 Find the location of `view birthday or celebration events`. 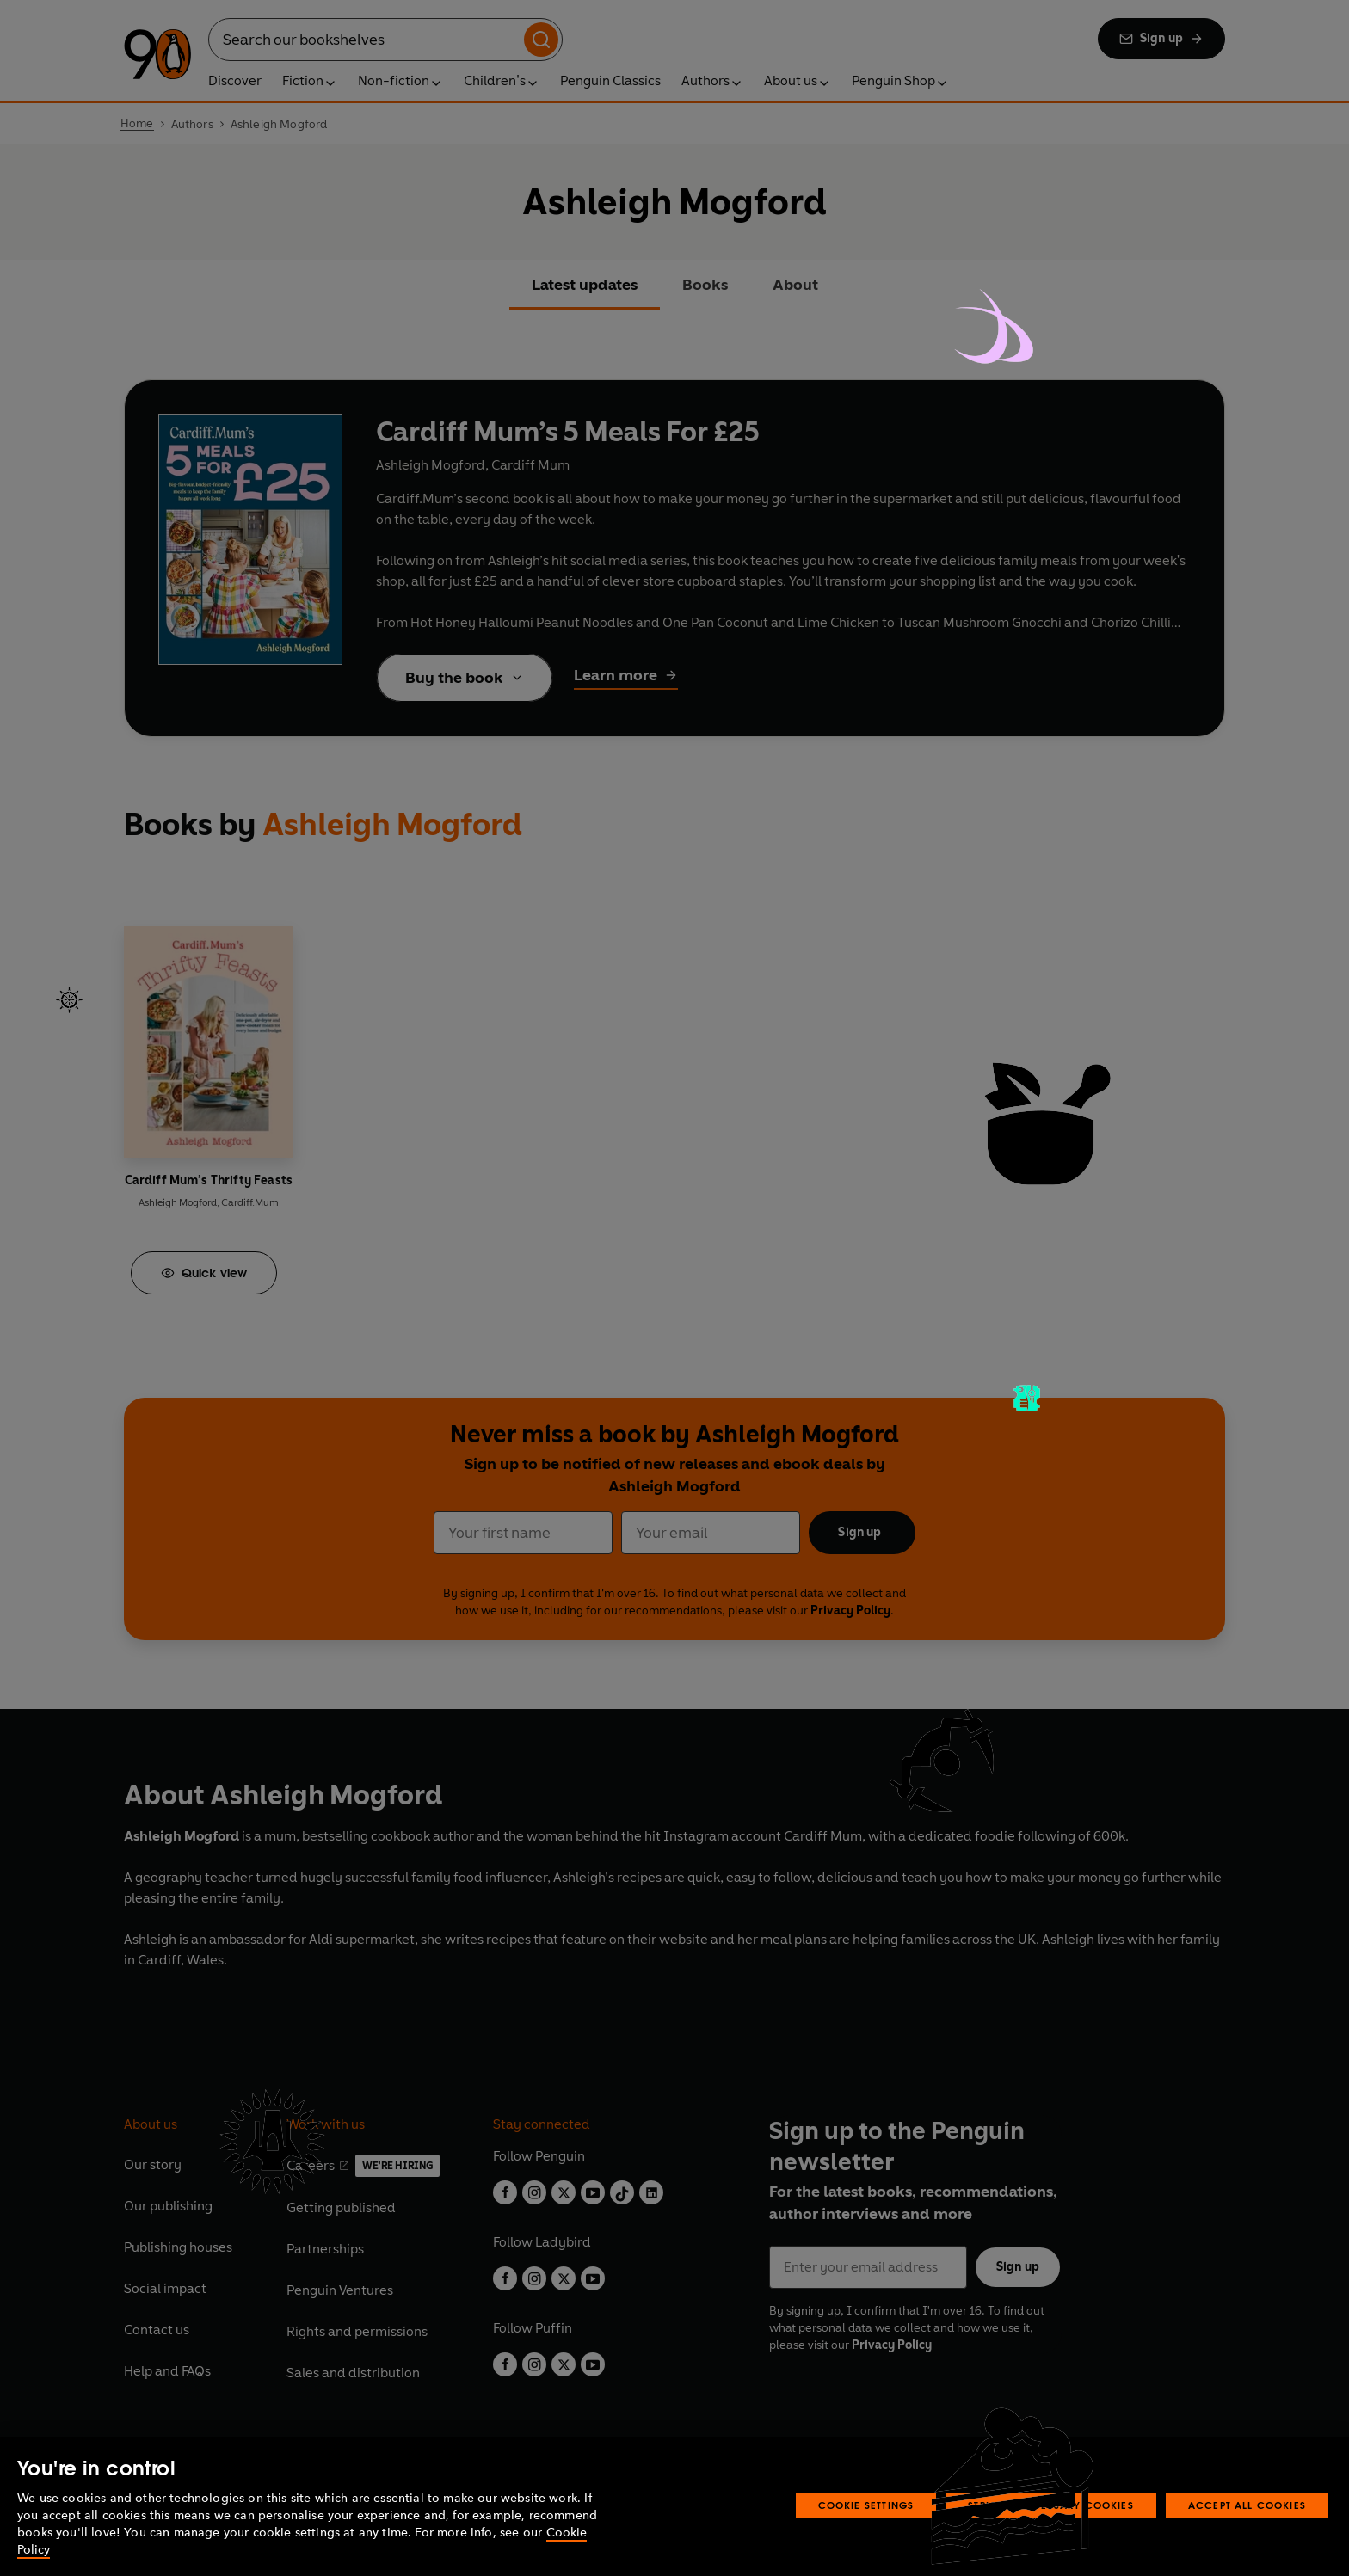

view birthday or celebration events is located at coordinates (1012, 2488).